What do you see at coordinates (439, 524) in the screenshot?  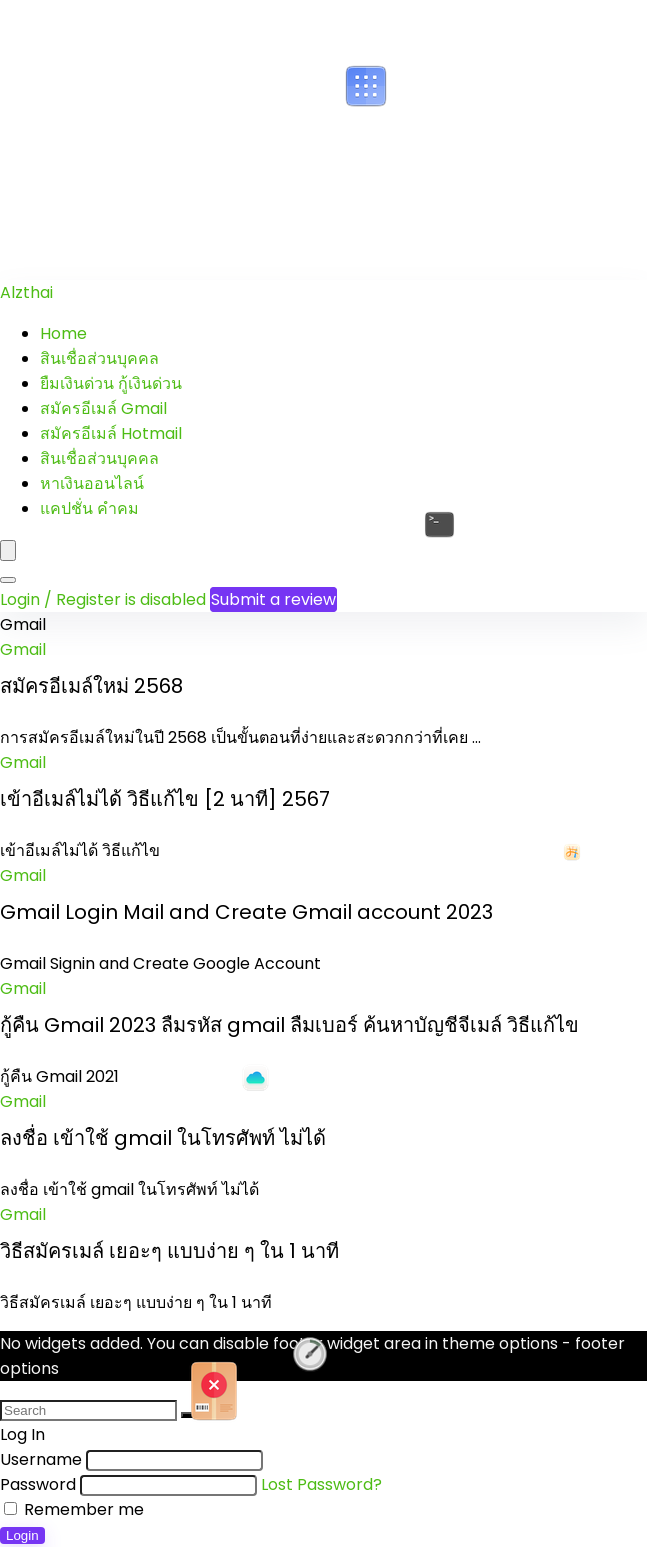 I see `open the terminal application` at bounding box center [439, 524].